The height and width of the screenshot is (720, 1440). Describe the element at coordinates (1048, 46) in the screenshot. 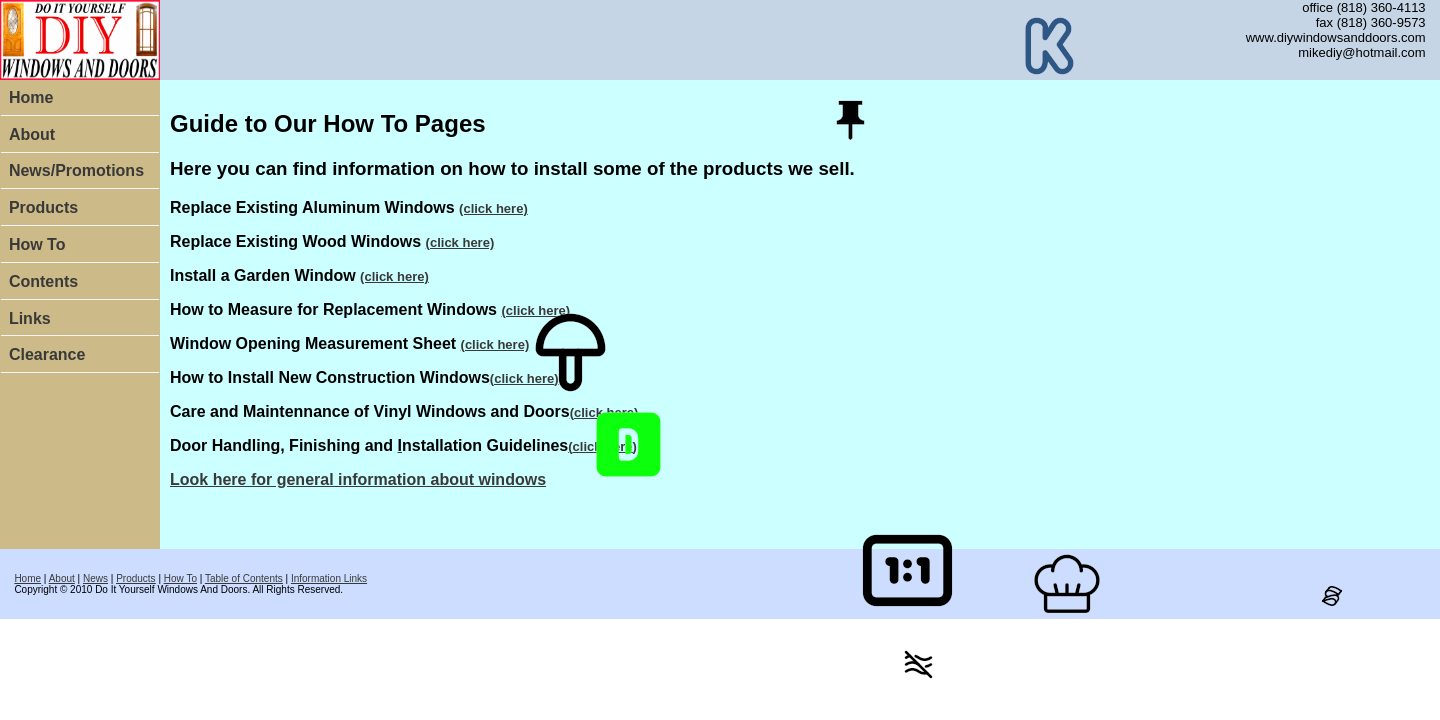

I see `link to Kickstarter profile or campaign` at that location.